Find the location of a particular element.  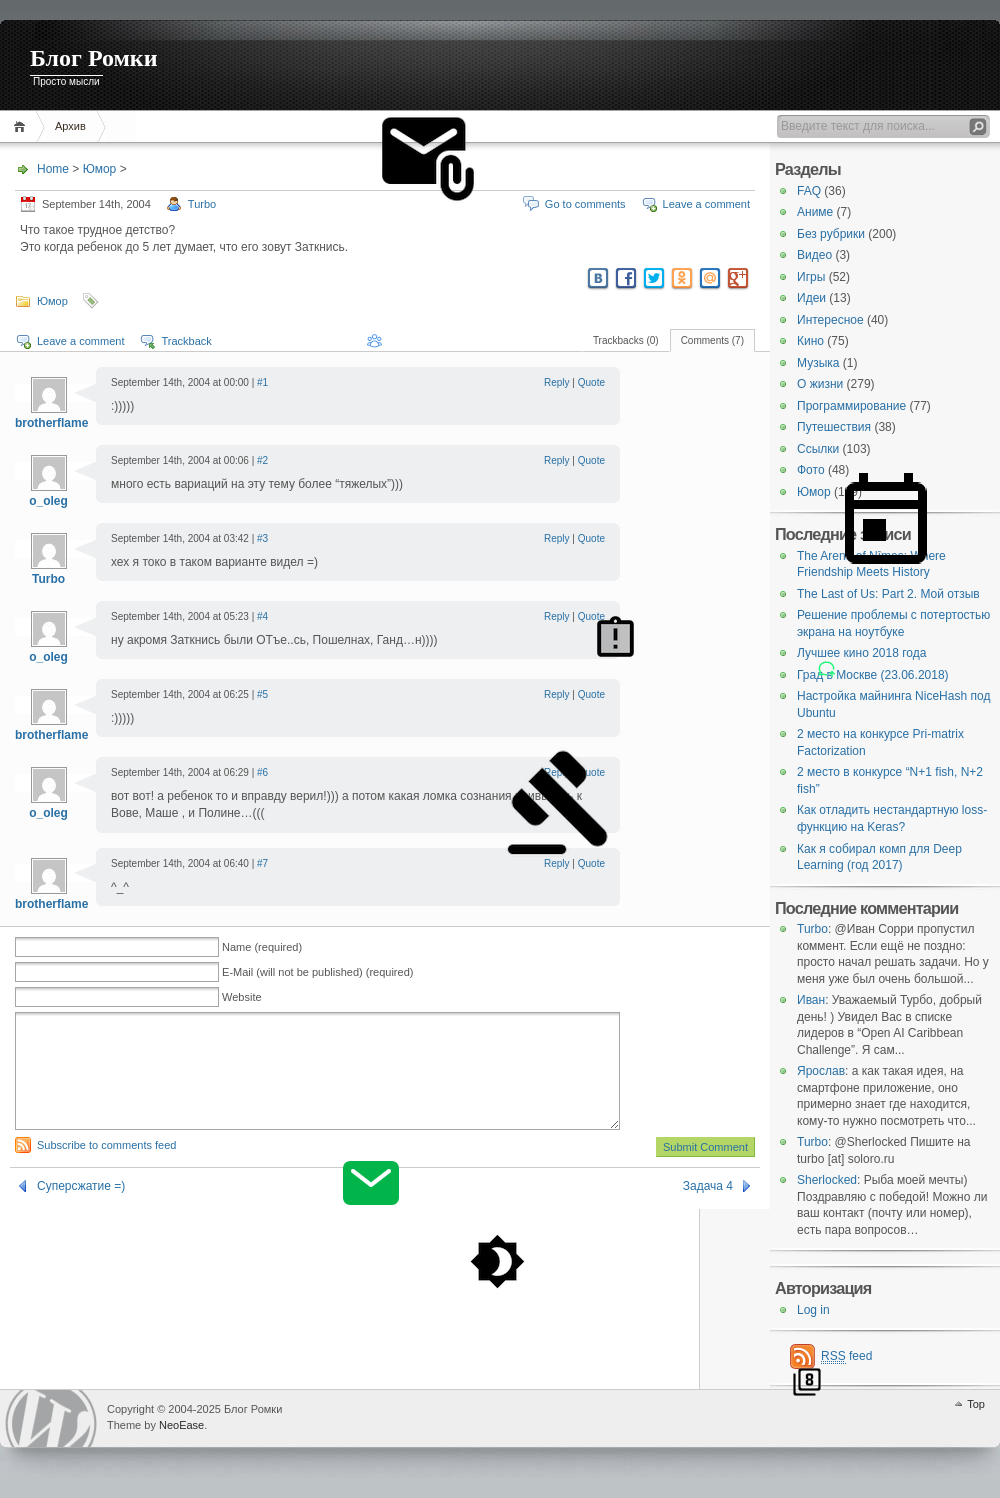

view all team members is located at coordinates (374, 340).